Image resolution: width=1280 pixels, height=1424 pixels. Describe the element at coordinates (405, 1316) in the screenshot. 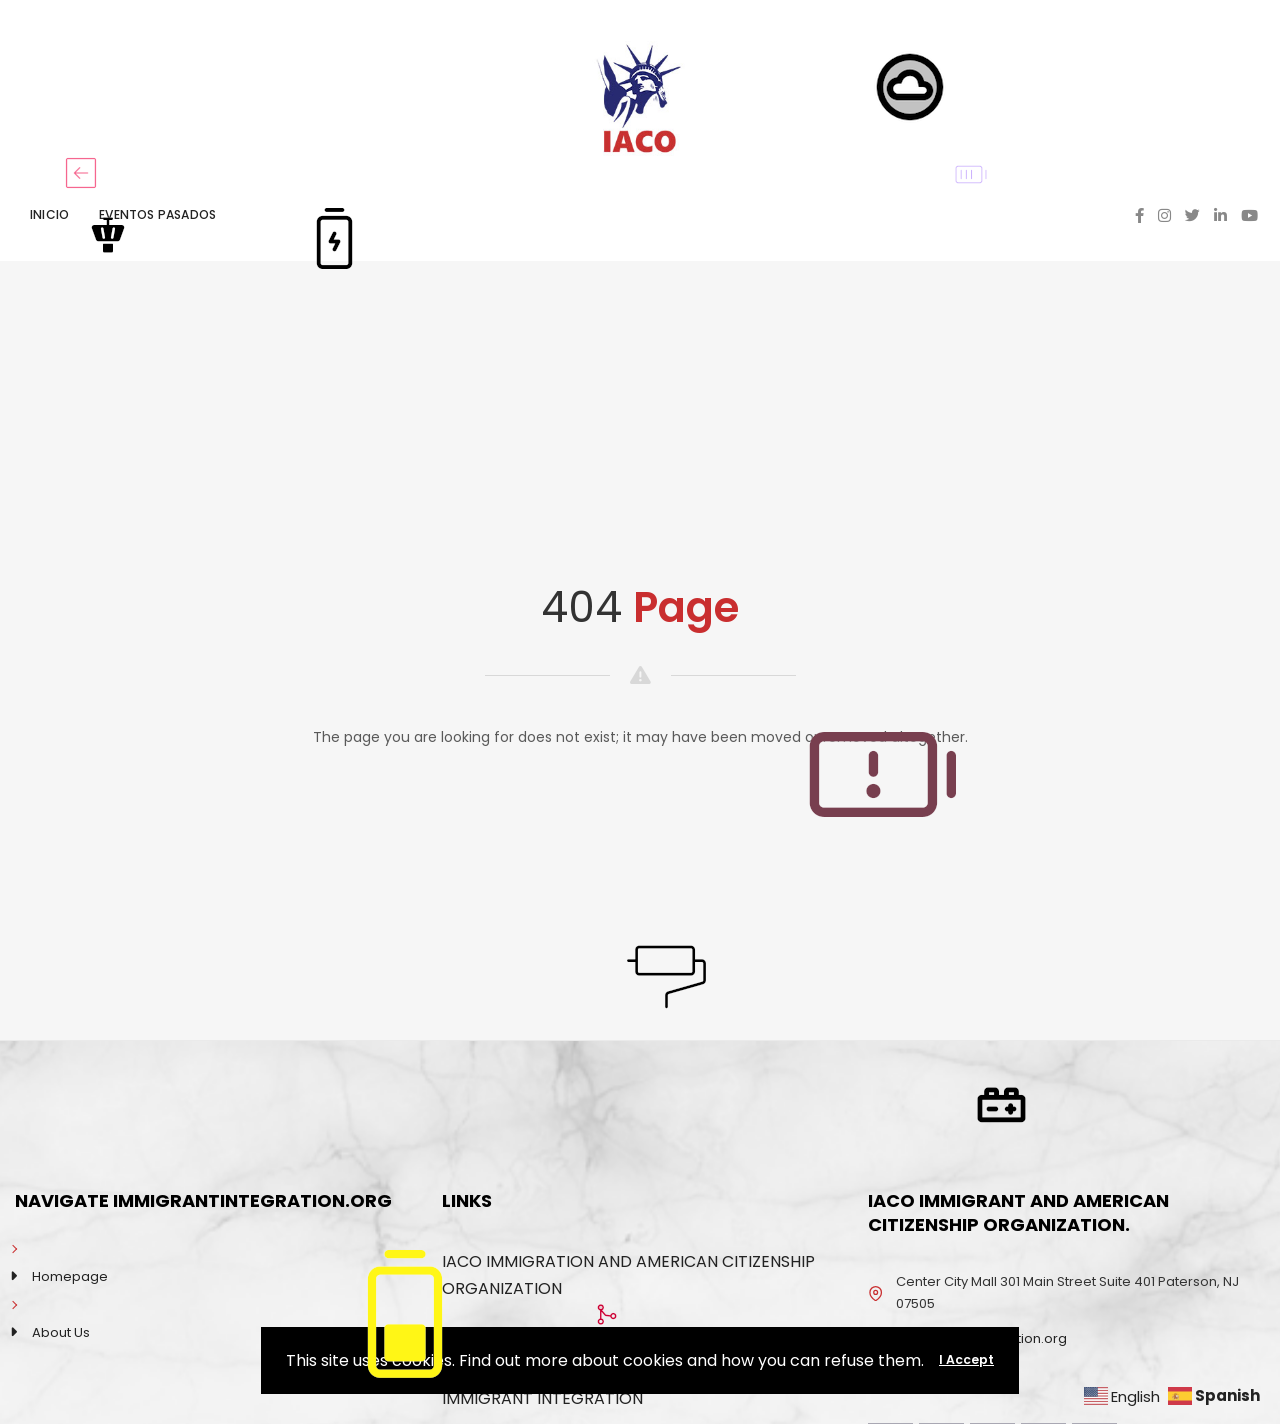

I see `indicates medium battery level` at that location.